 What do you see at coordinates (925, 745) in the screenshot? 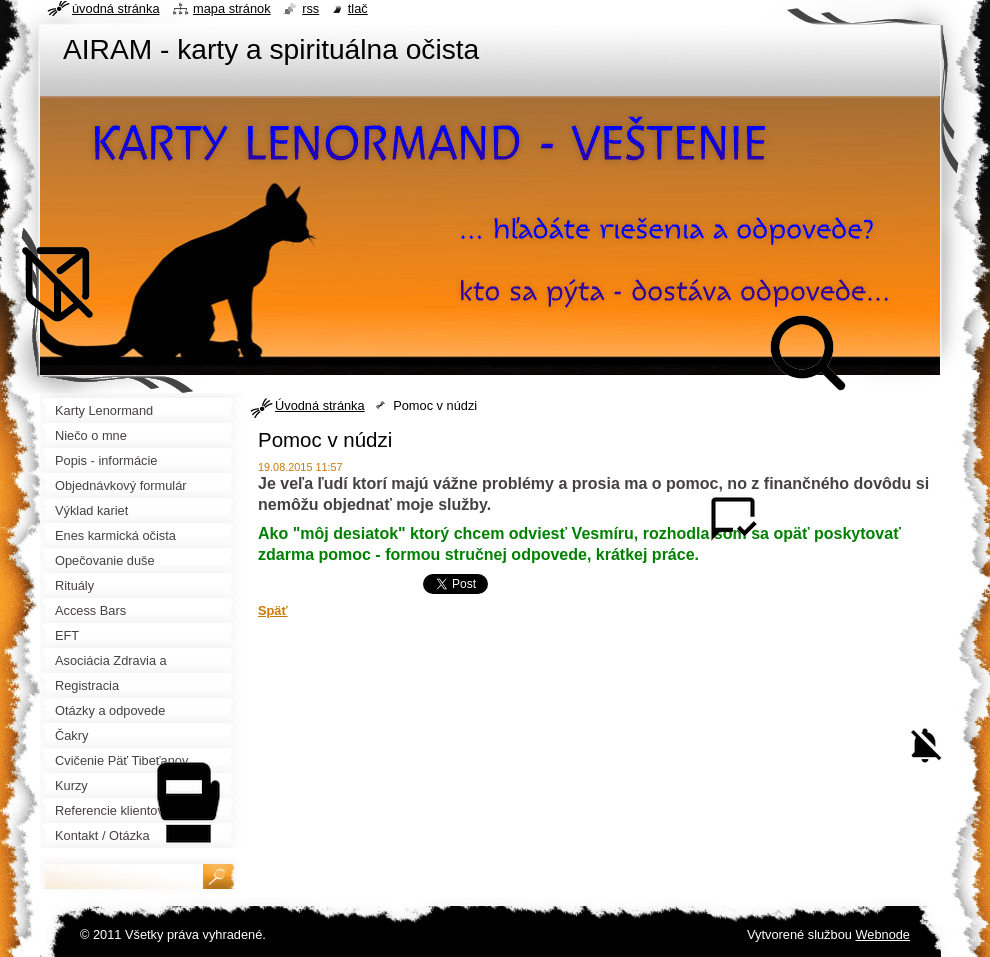
I see `mute notifications` at bounding box center [925, 745].